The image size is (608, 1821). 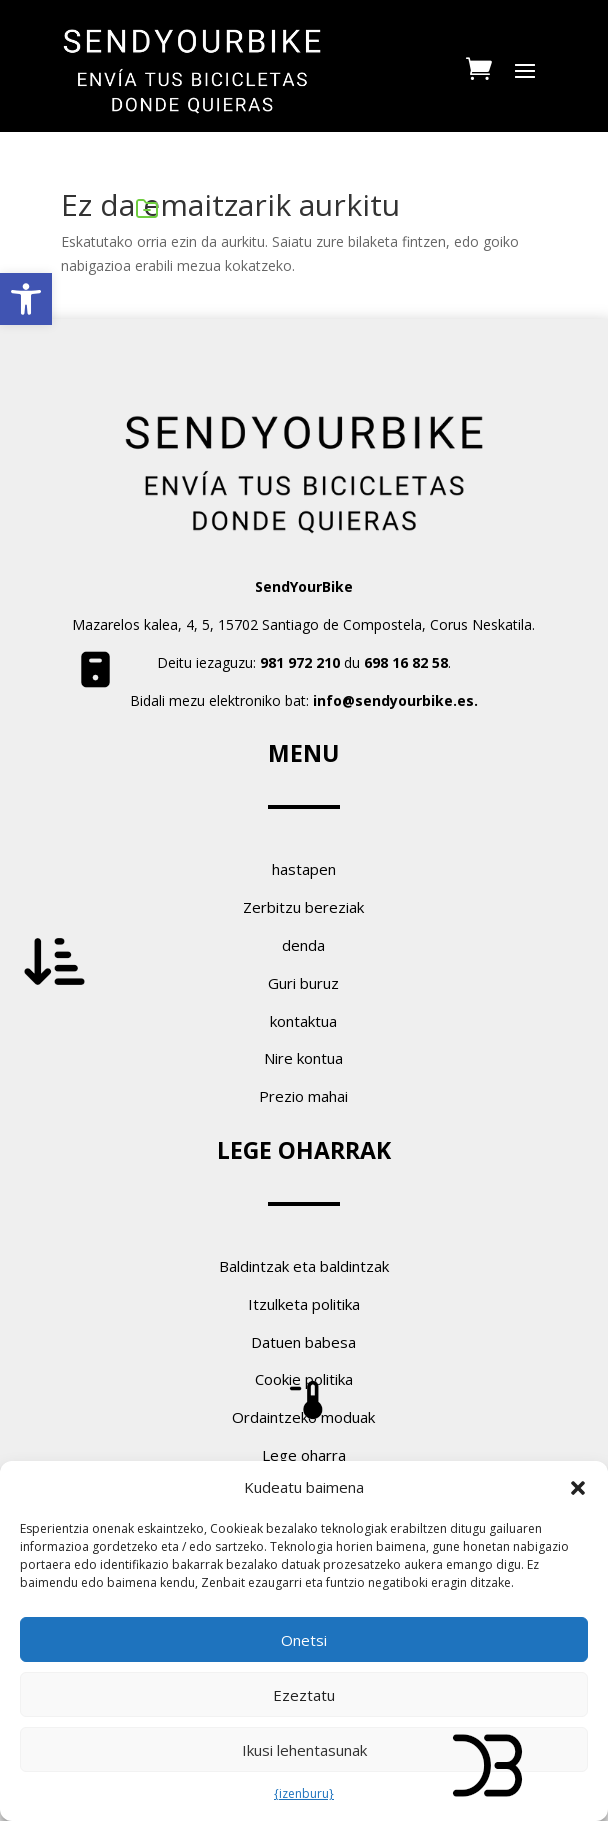 I want to click on D3.js data visualization library logo, so click(x=487, y=1765).